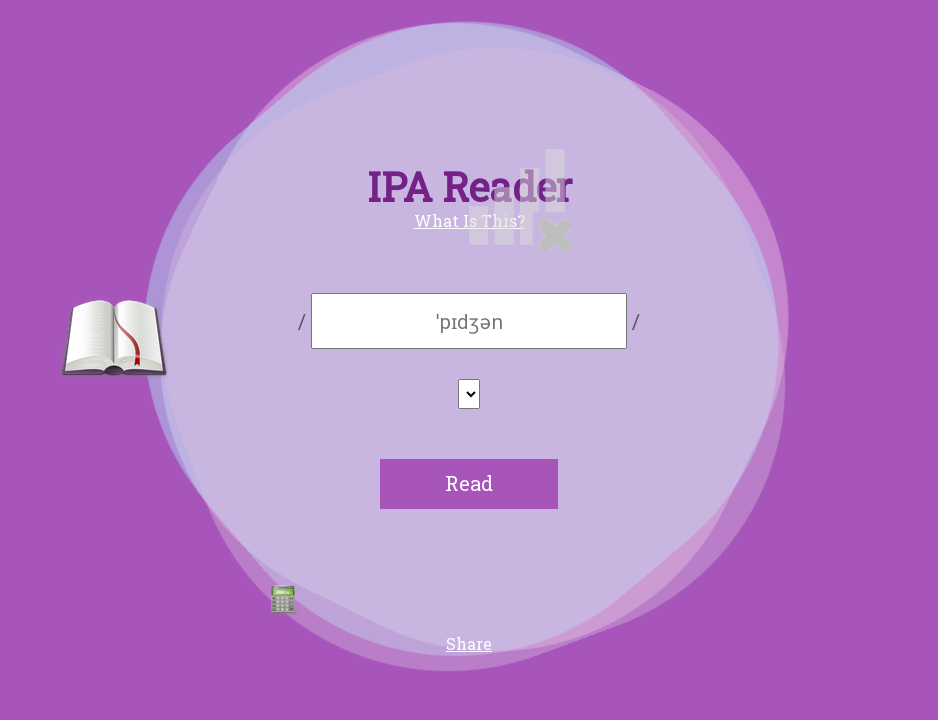 The image size is (938, 720). I want to click on open the calculator app, so click(283, 600).